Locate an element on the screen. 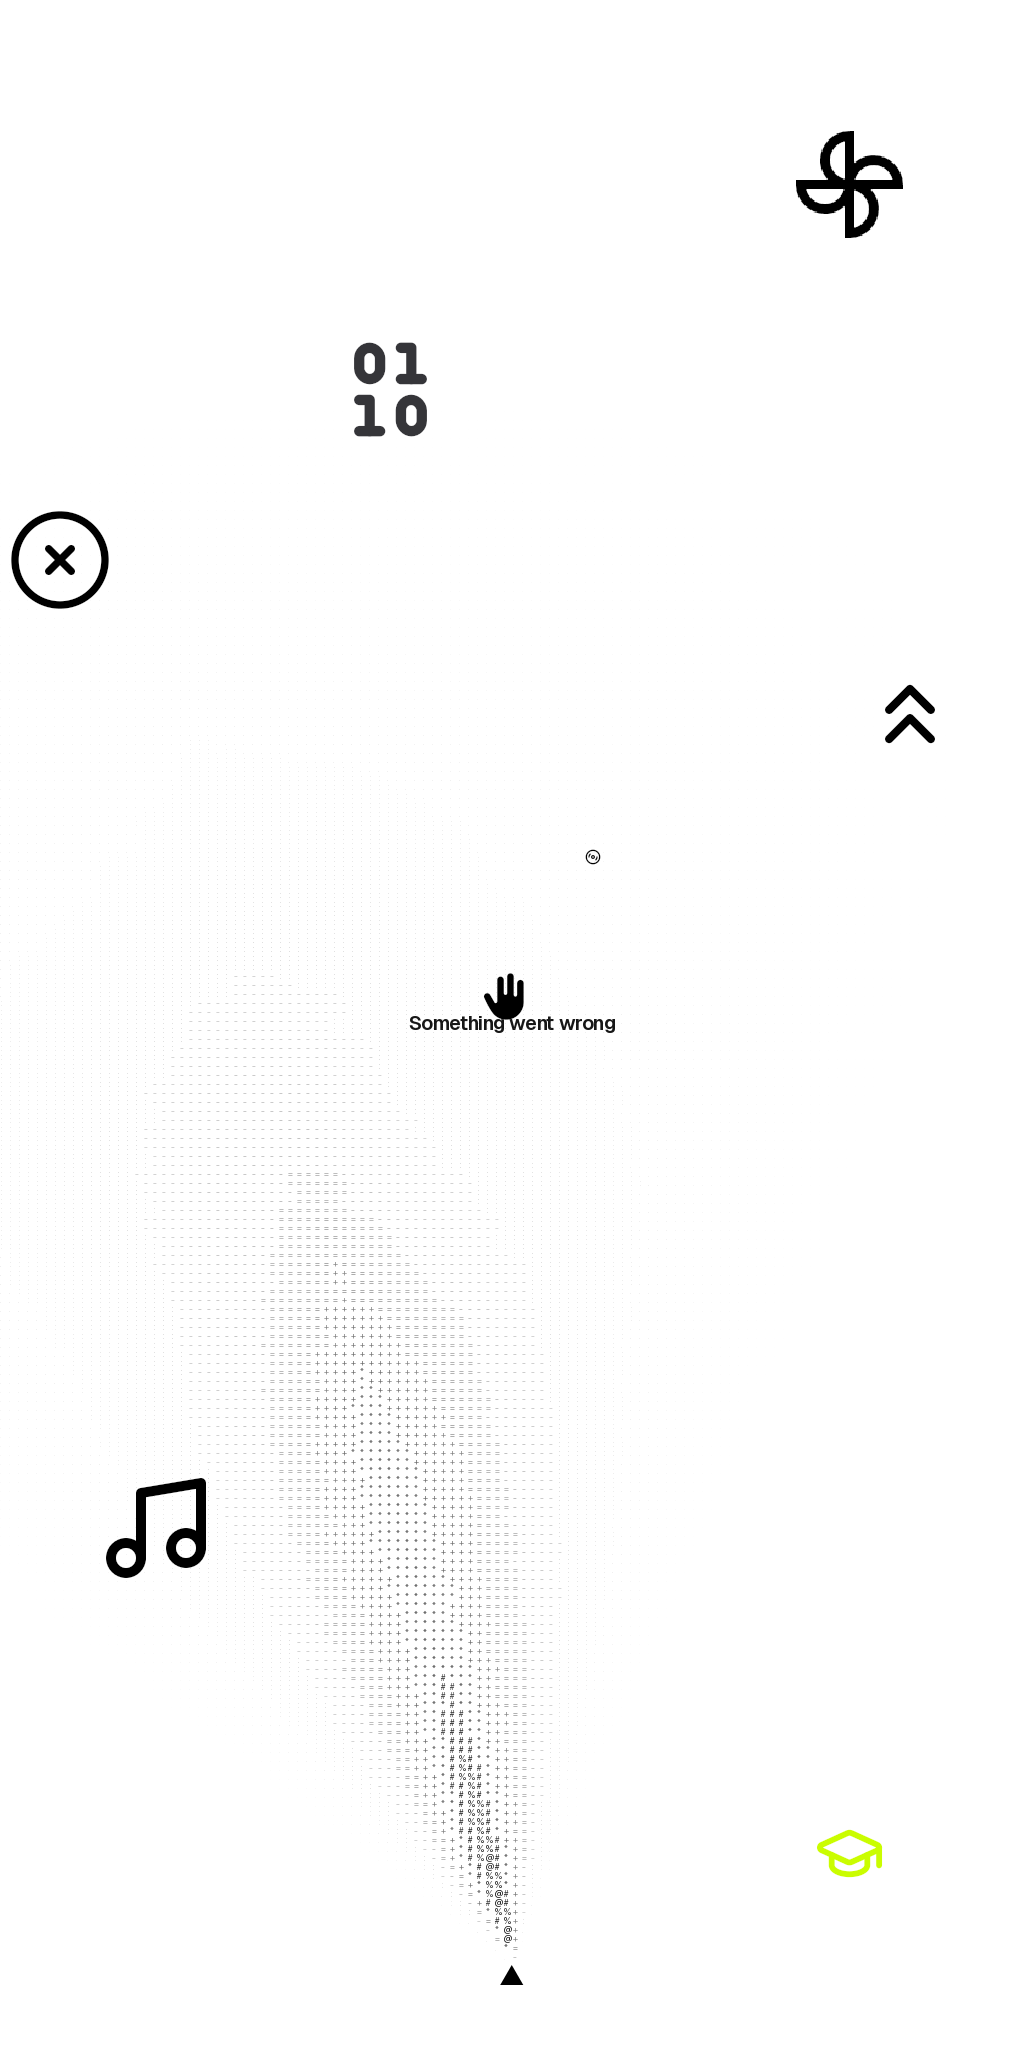 Image resolution: width=1024 pixels, height=2045 pixels. stop or pause an action is located at coordinates (505, 996).